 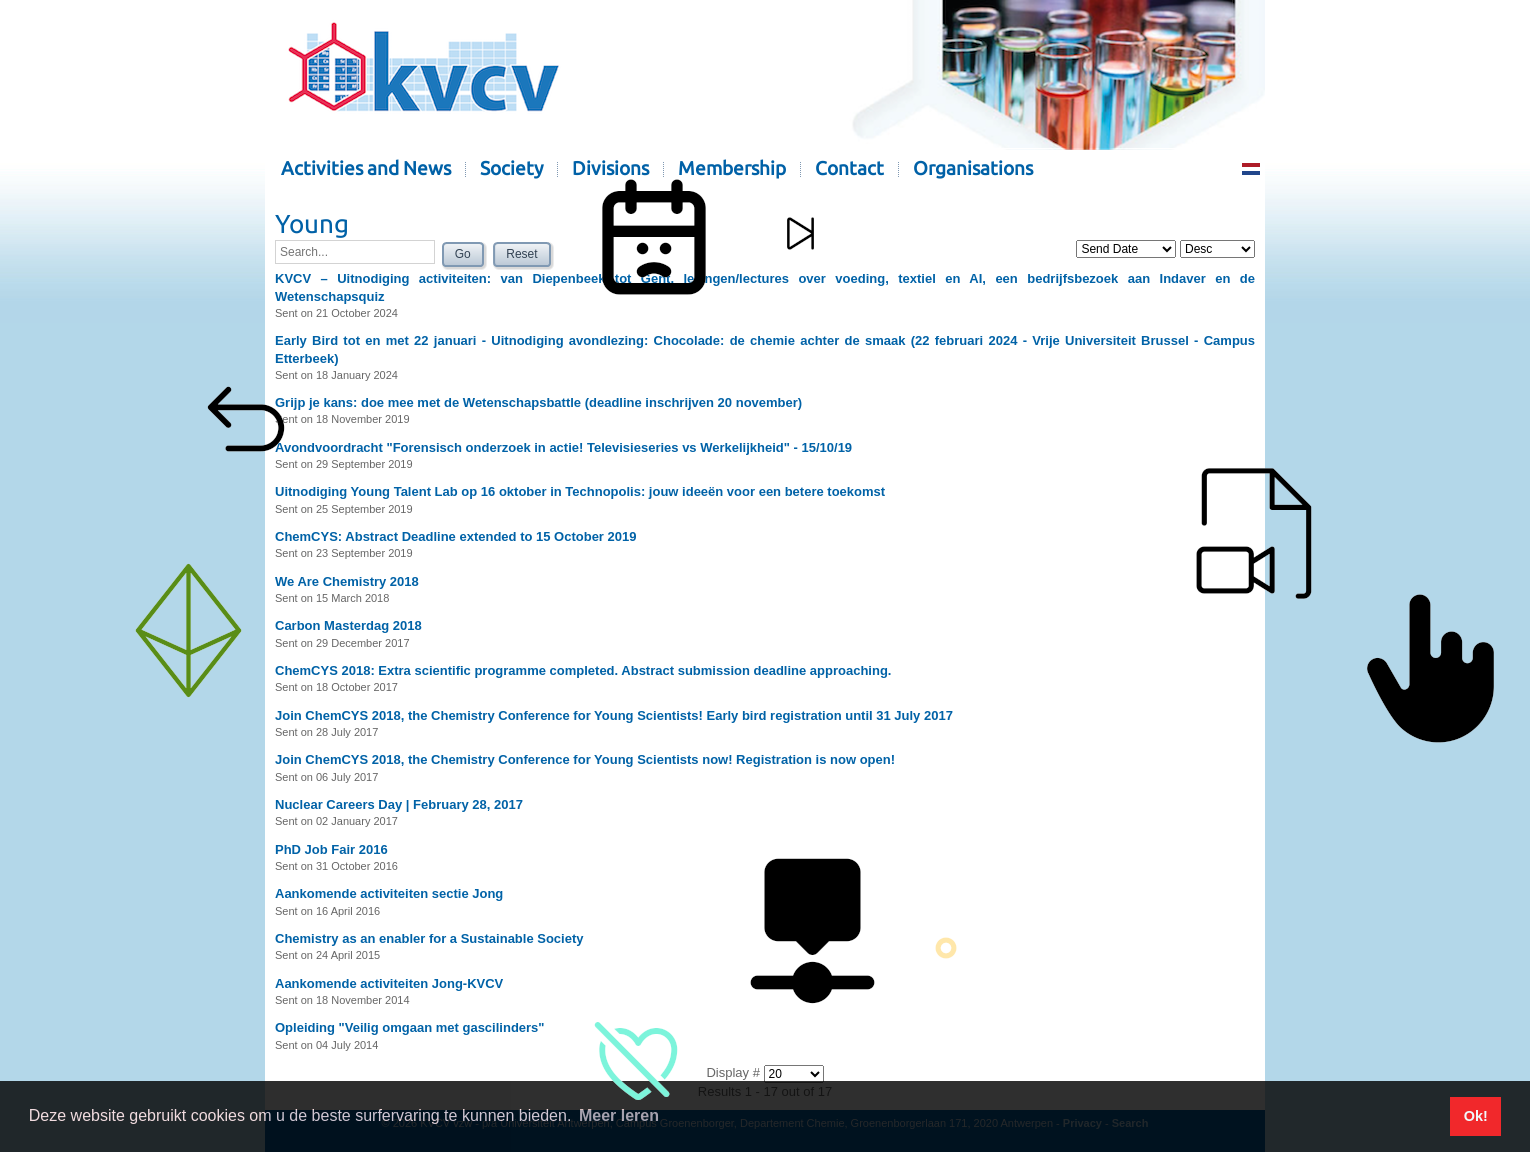 What do you see at coordinates (946, 948) in the screenshot?
I see `indicates an unread item or notification` at bounding box center [946, 948].